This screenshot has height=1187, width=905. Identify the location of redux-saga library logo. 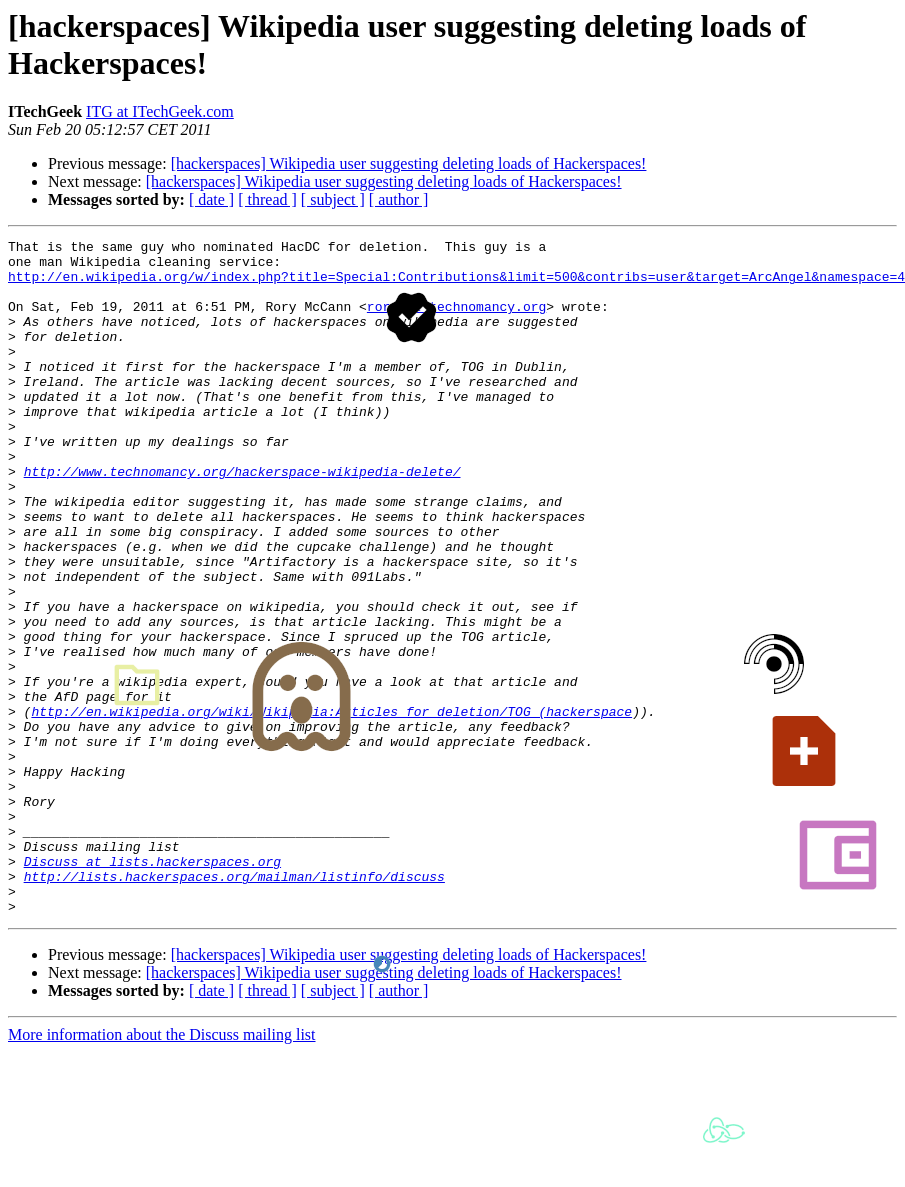
(724, 1130).